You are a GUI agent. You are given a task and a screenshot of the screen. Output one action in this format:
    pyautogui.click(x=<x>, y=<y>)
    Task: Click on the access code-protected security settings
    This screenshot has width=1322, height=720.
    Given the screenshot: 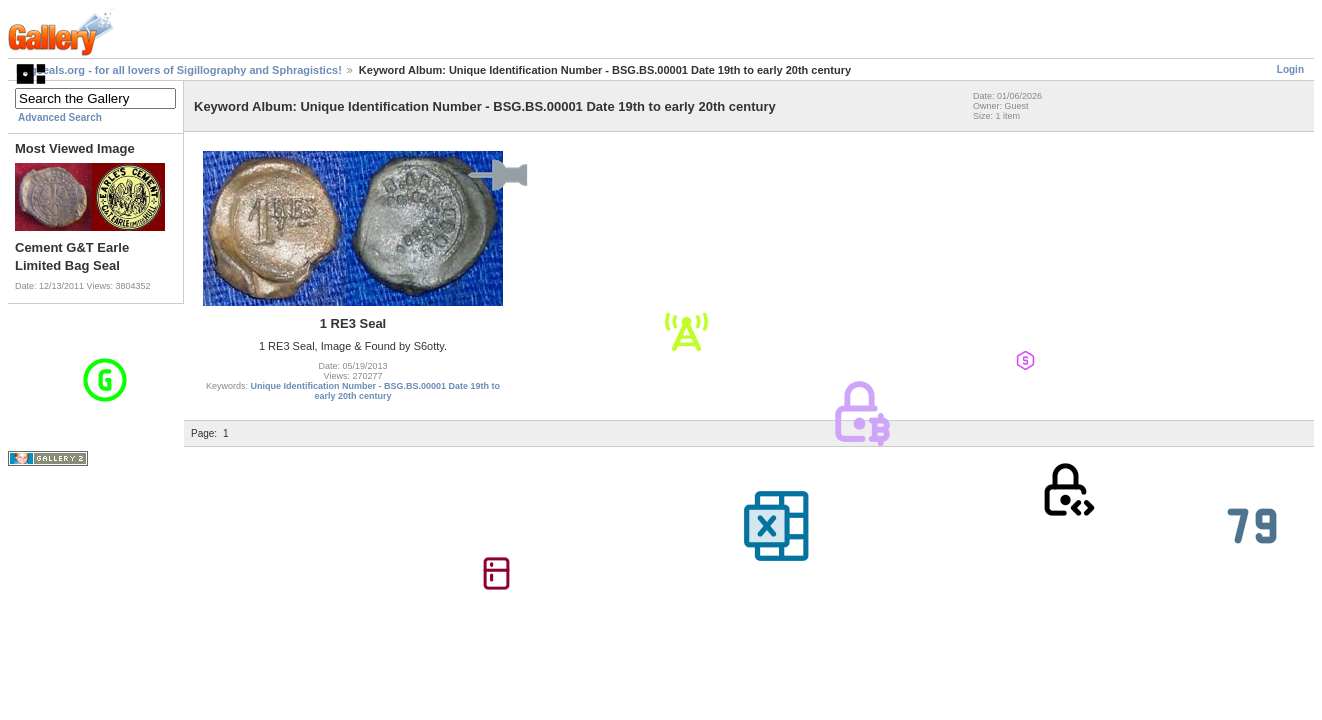 What is the action you would take?
    pyautogui.click(x=1065, y=489)
    